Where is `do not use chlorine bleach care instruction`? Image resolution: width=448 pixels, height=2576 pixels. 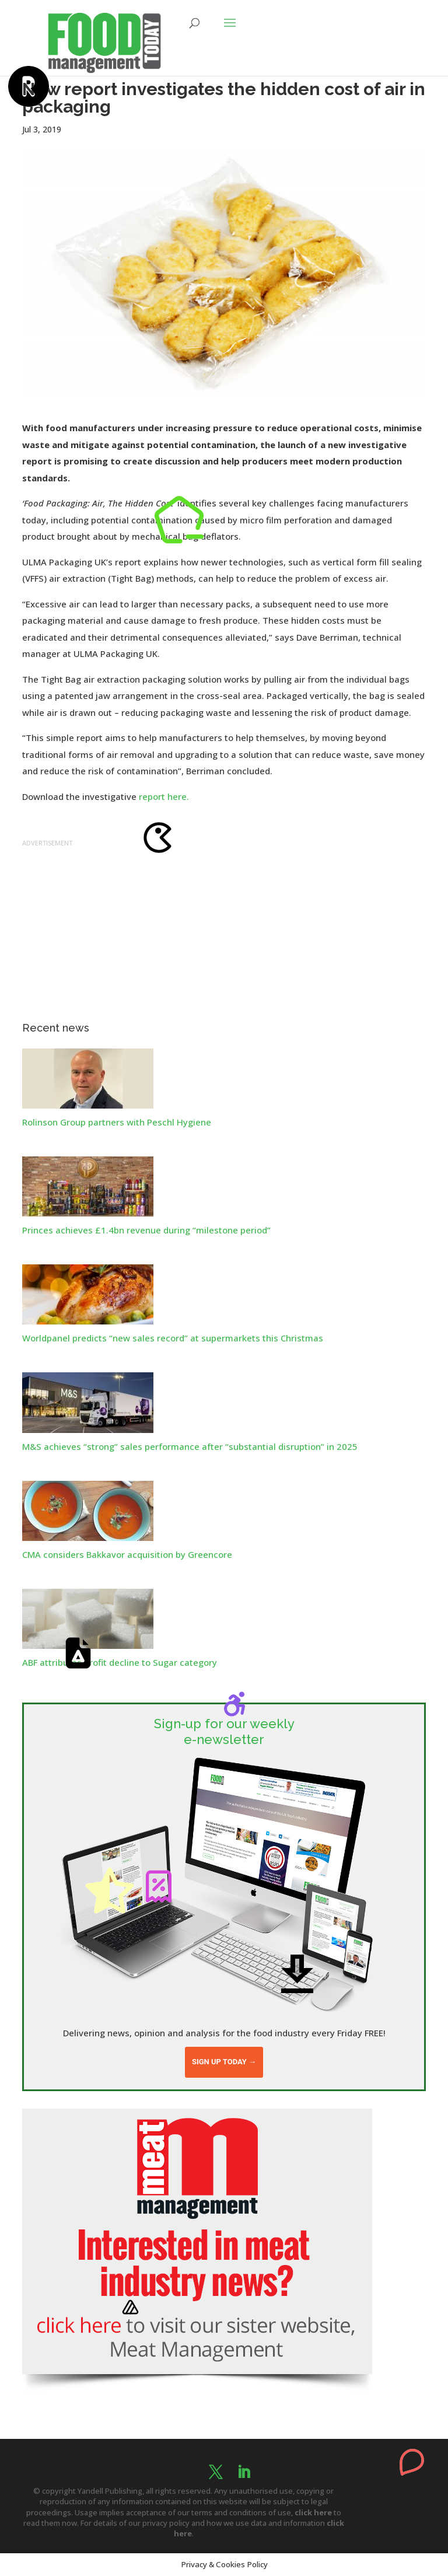 do not use chlorine bleach care instruction is located at coordinates (130, 2308).